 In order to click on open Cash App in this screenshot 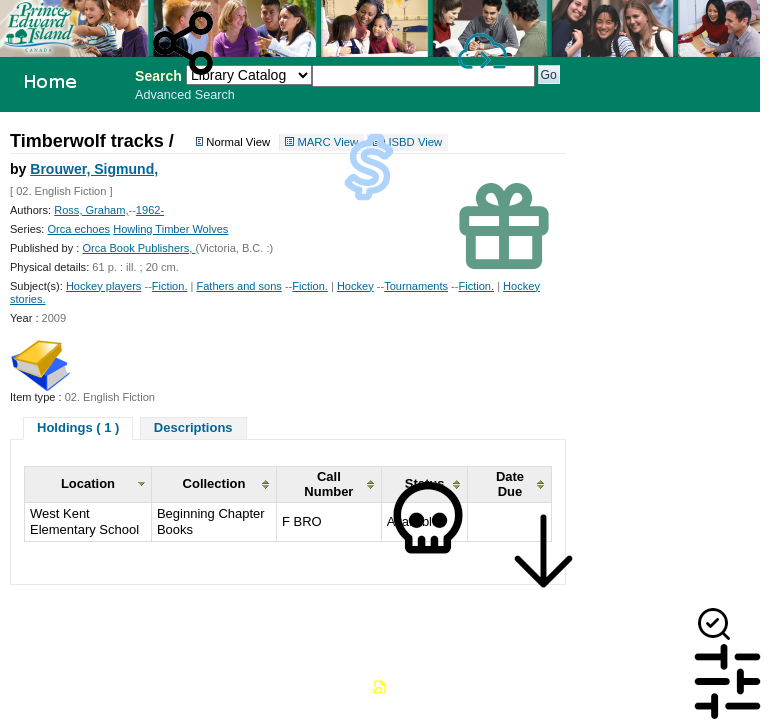, I will do `click(369, 167)`.